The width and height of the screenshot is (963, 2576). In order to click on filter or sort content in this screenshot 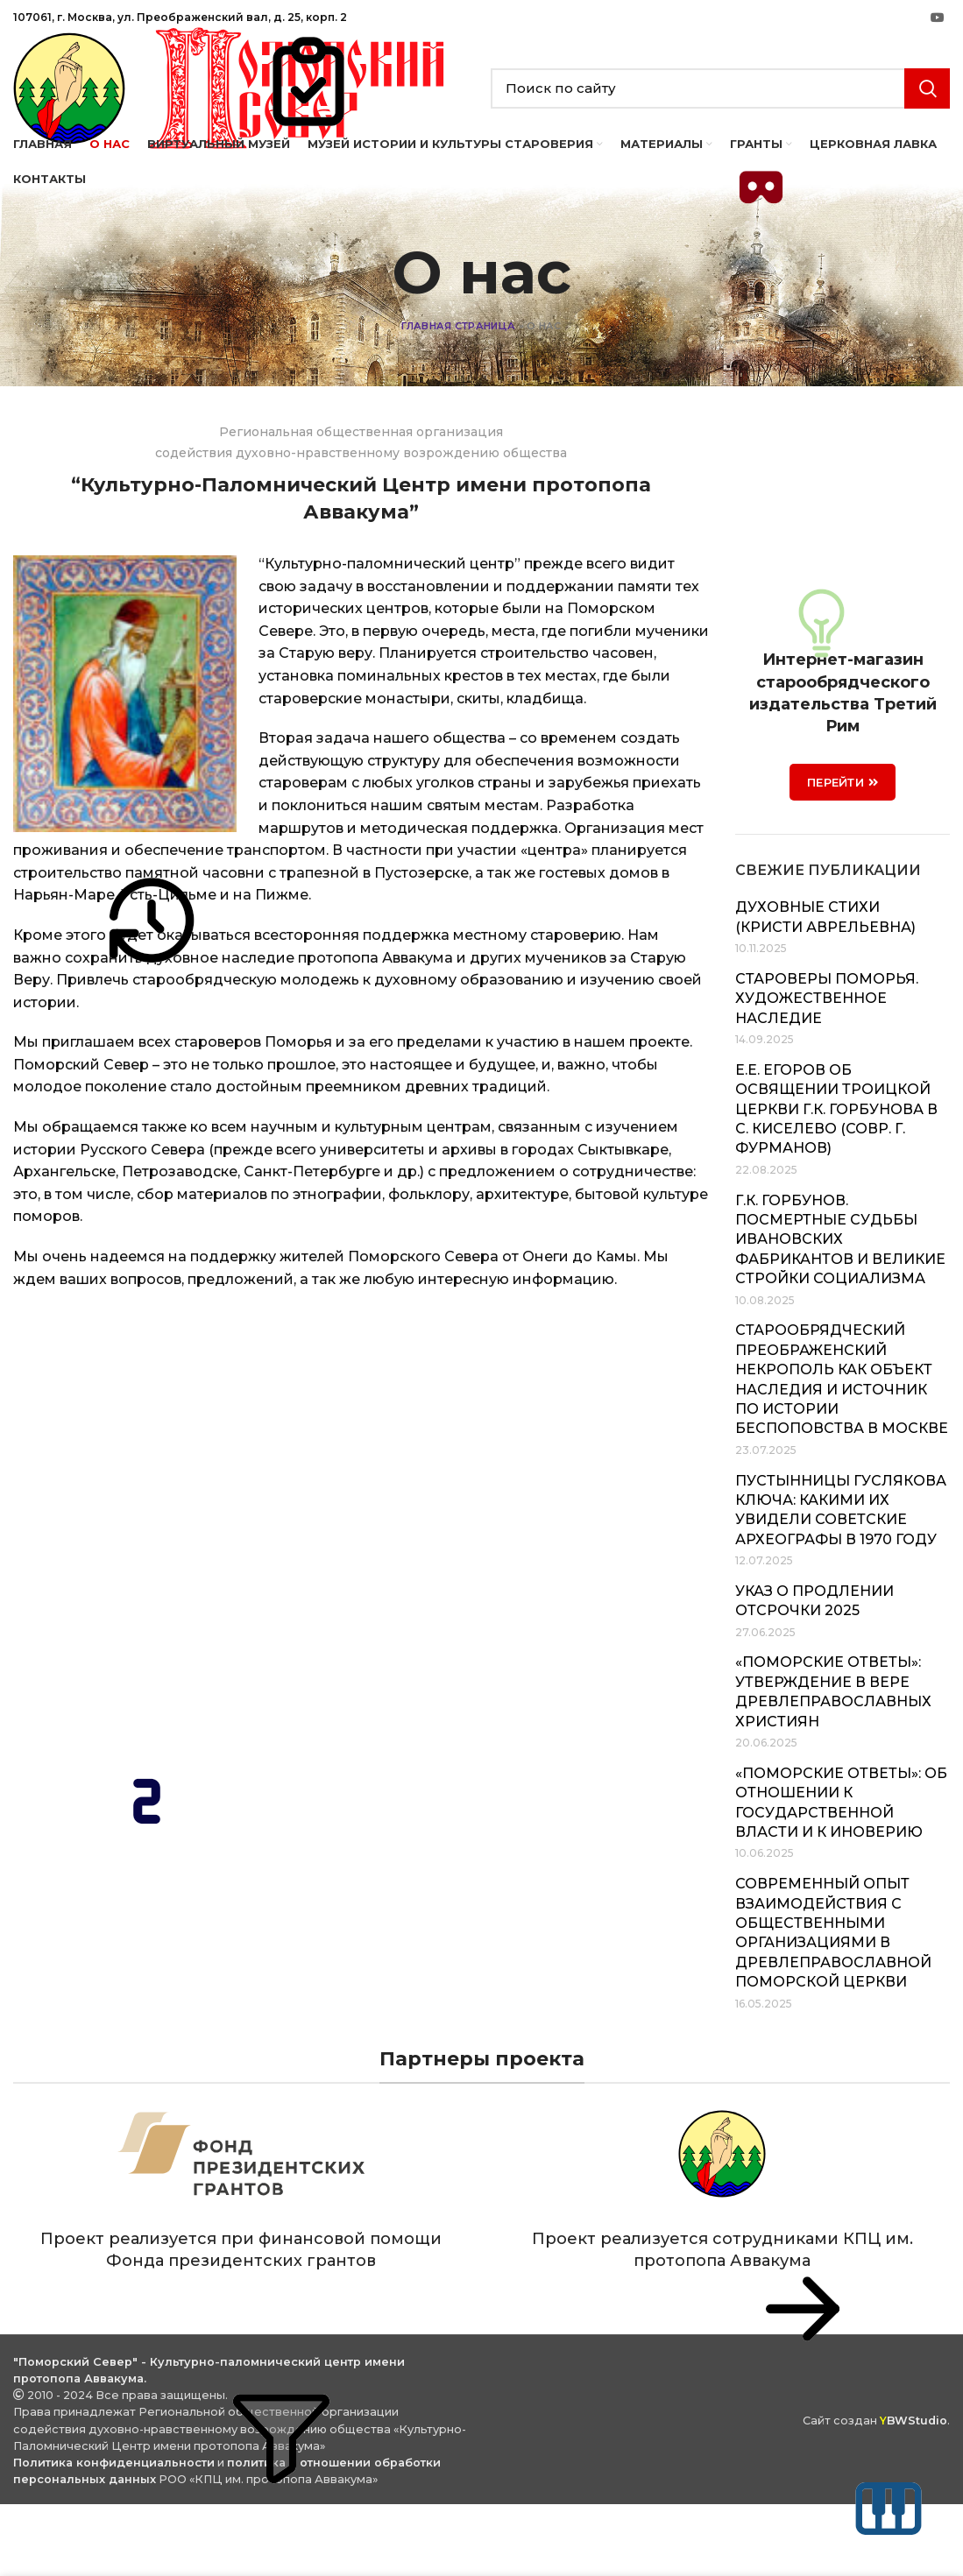, I will do `click(281, 2435)`.